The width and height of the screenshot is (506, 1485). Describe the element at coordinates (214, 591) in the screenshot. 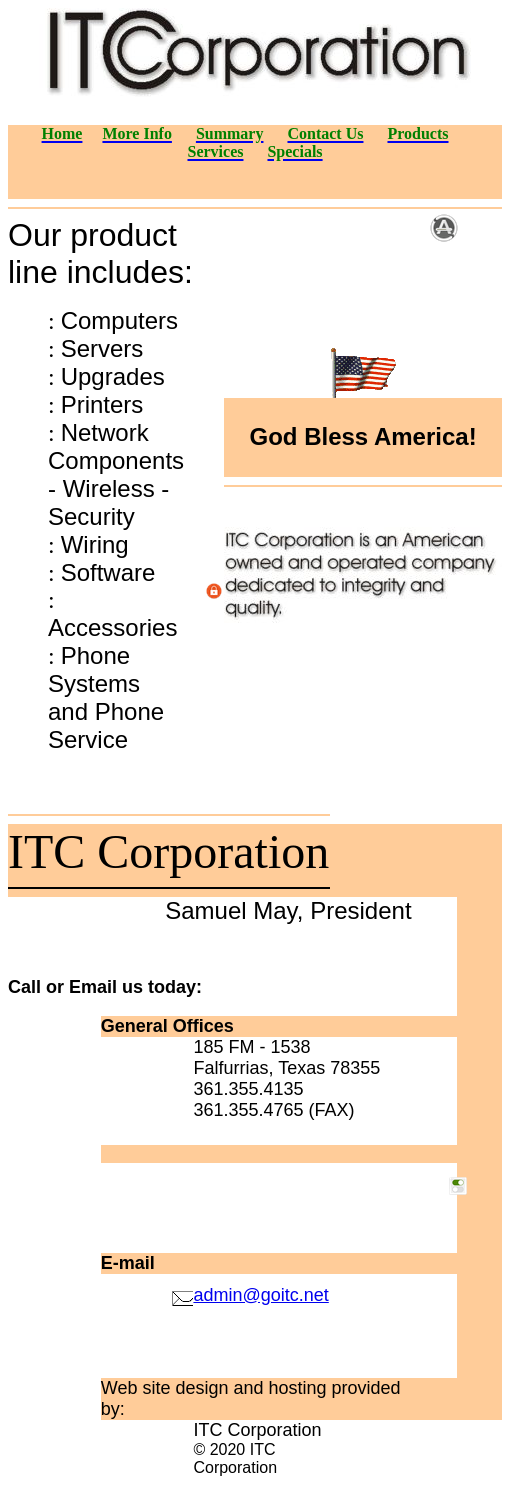

I see `lock the screen or enable security` at that location.